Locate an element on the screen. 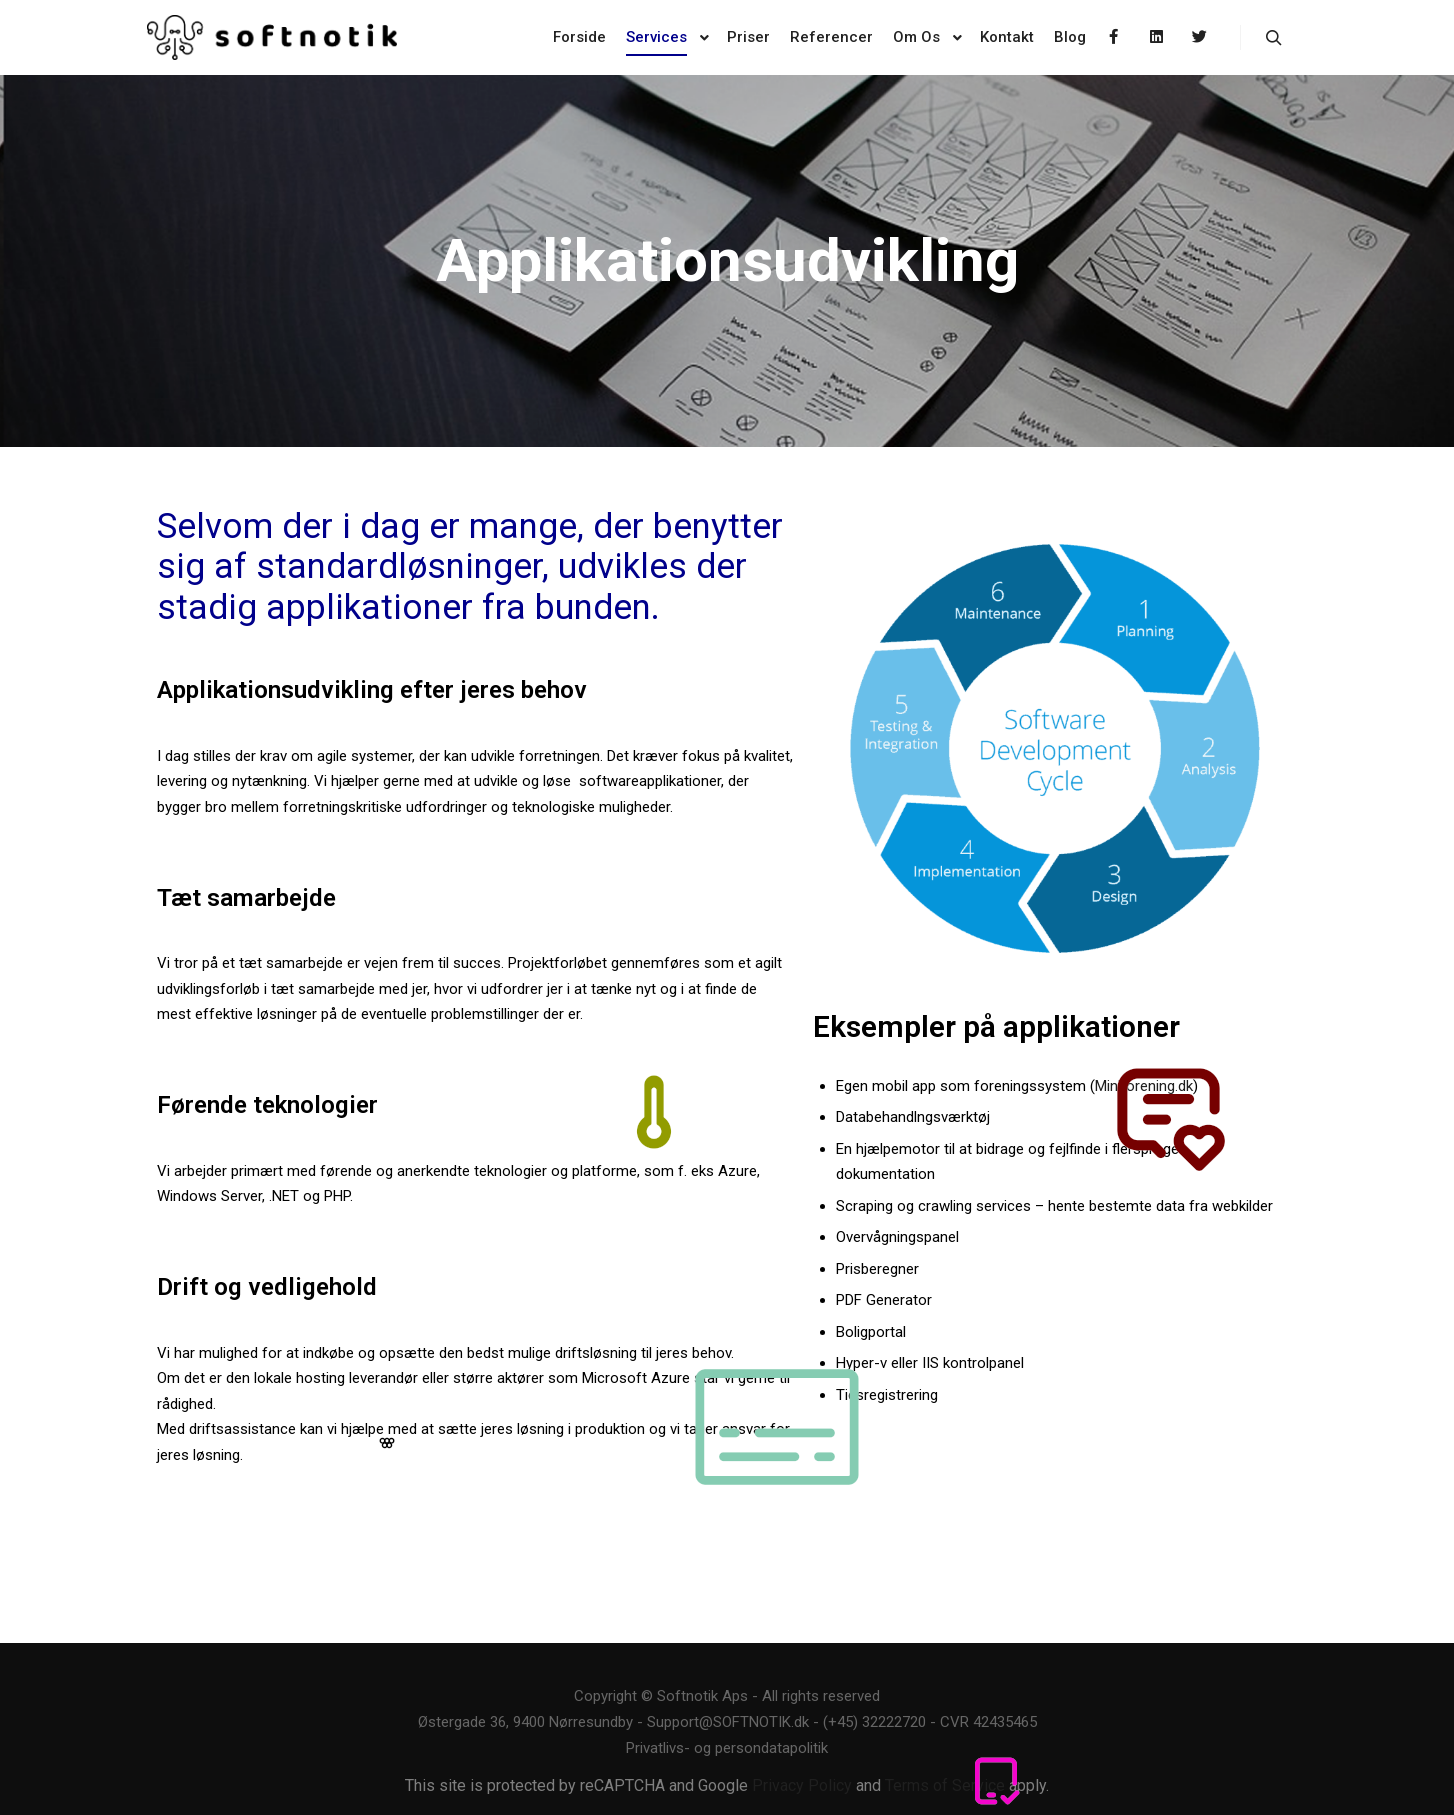  view liked or favorited messages is located at coordinates (1168, 1114).